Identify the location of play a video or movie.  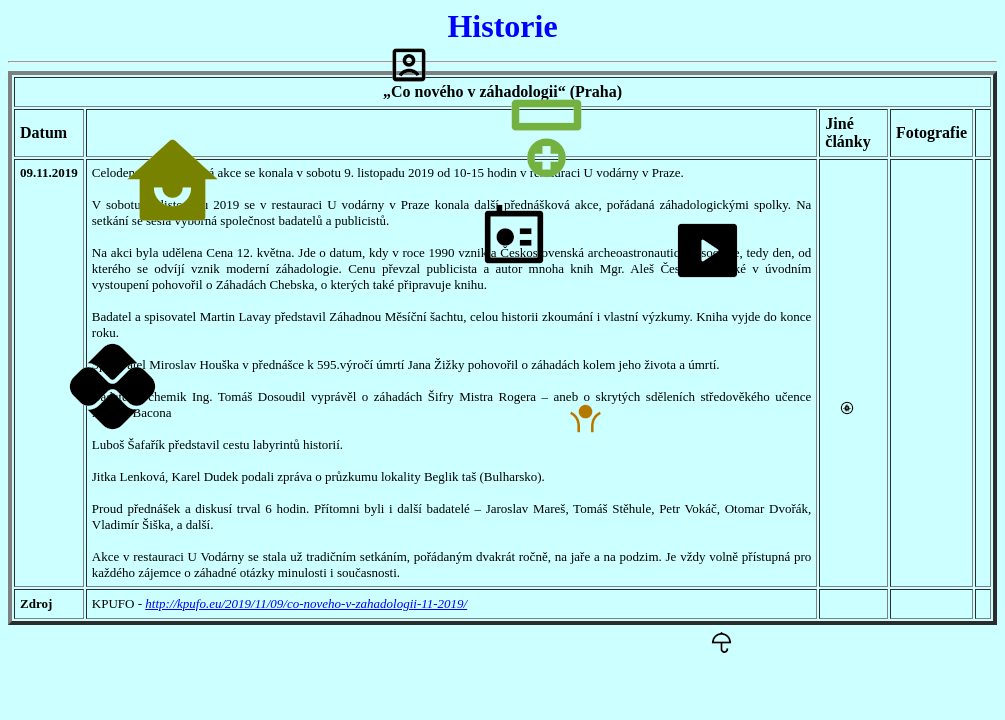
(707, 250).